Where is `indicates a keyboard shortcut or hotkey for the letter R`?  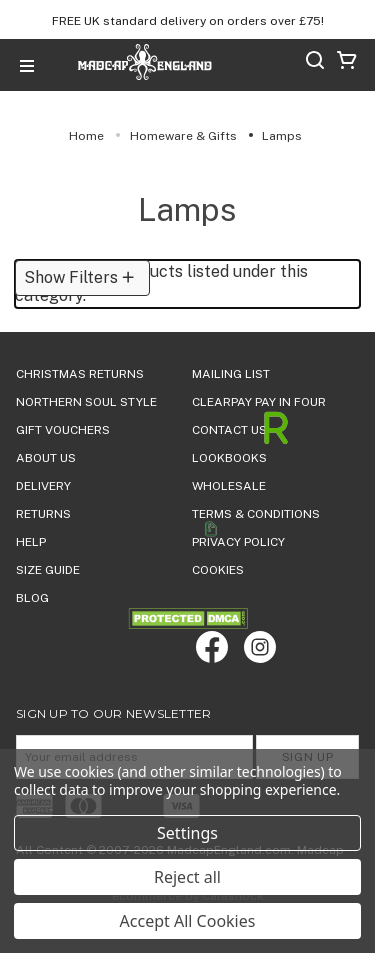 indicates a keyboard shortcut or hotkey for the letter R is located at coordinates (276, 428).